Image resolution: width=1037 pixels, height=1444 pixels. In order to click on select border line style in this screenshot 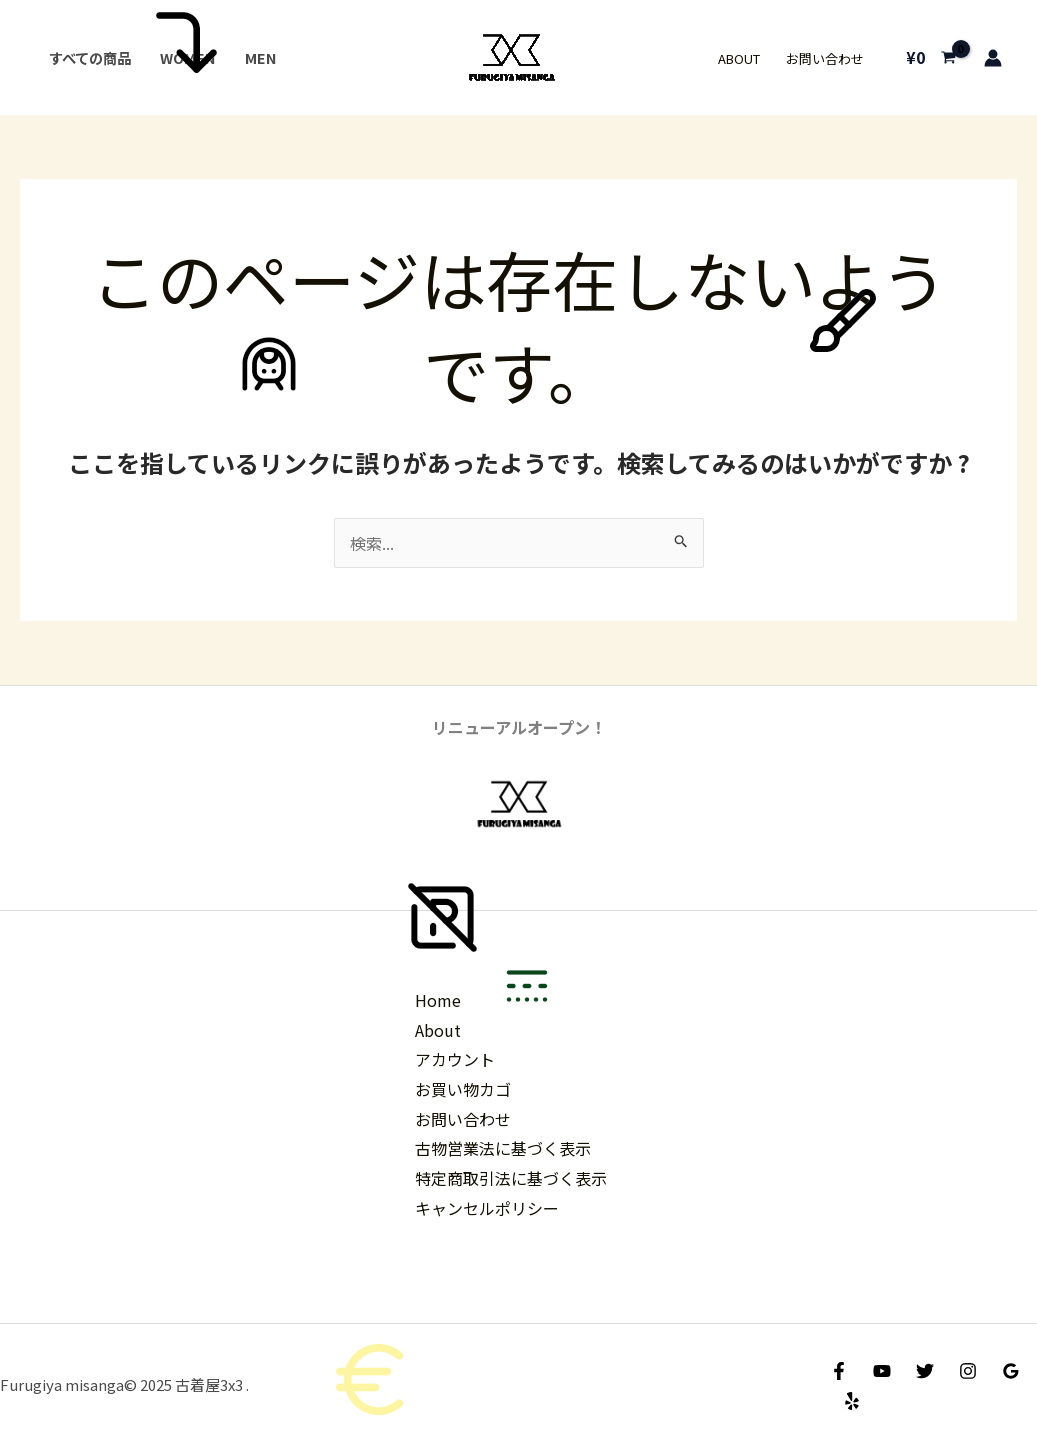, I will do `click(527, 986)`.